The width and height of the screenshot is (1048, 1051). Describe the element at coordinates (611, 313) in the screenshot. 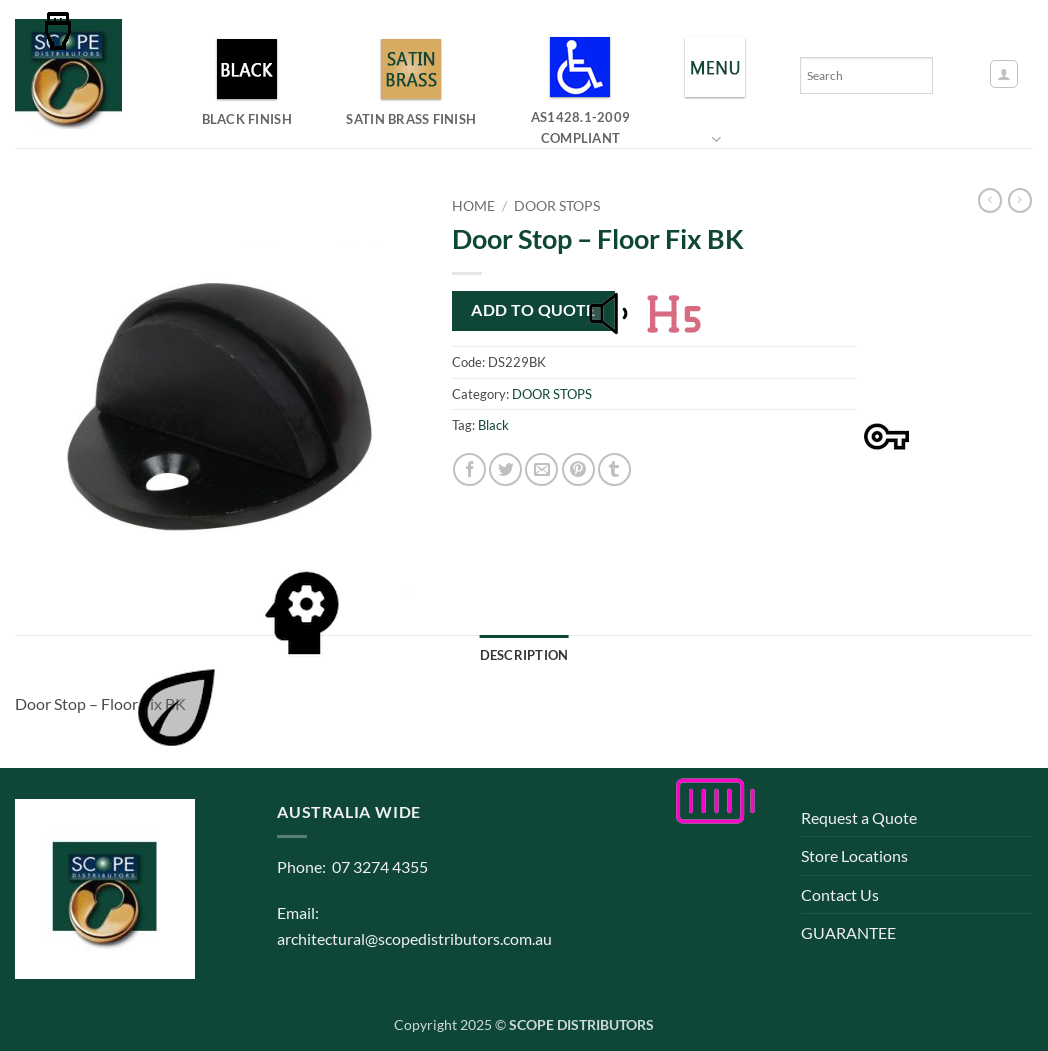

I see `volume set to low level` at that location.